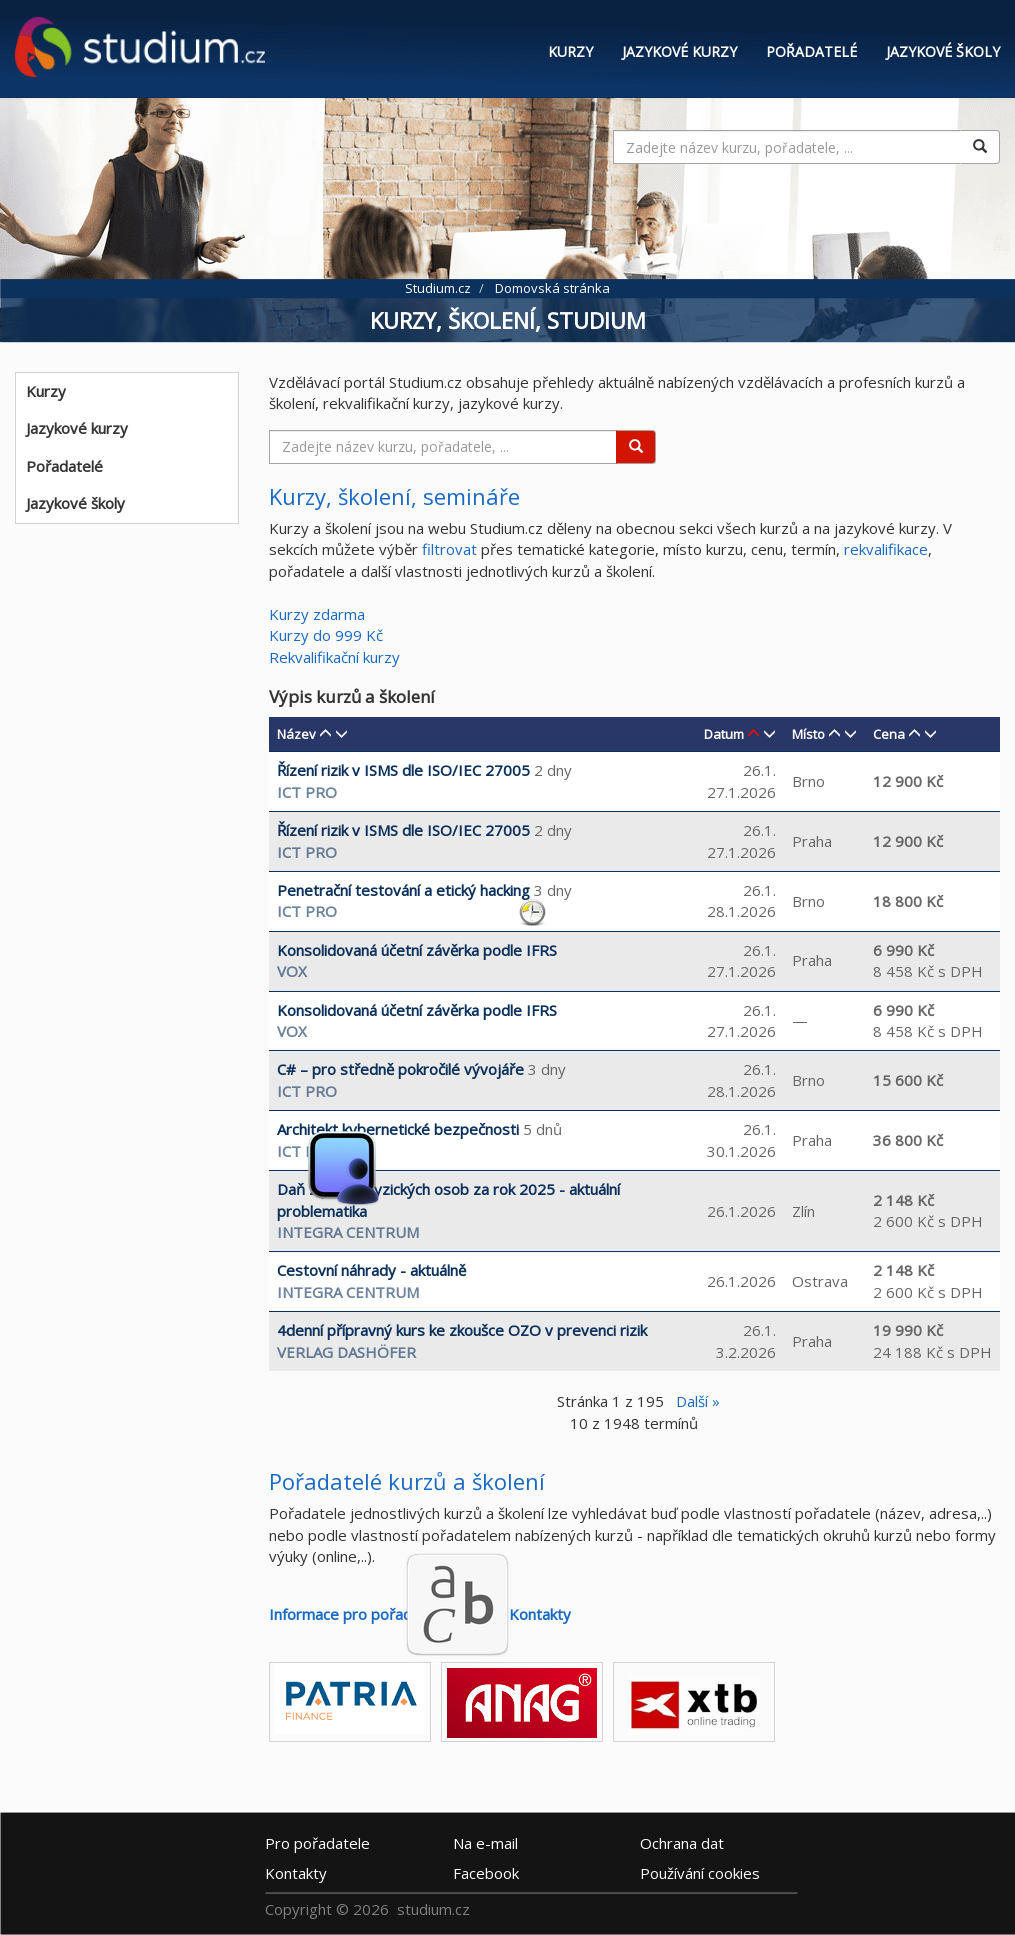  Describe the element at coordinates (457, 1604) in the screenshot. I see `access font and typography settings` at that location.